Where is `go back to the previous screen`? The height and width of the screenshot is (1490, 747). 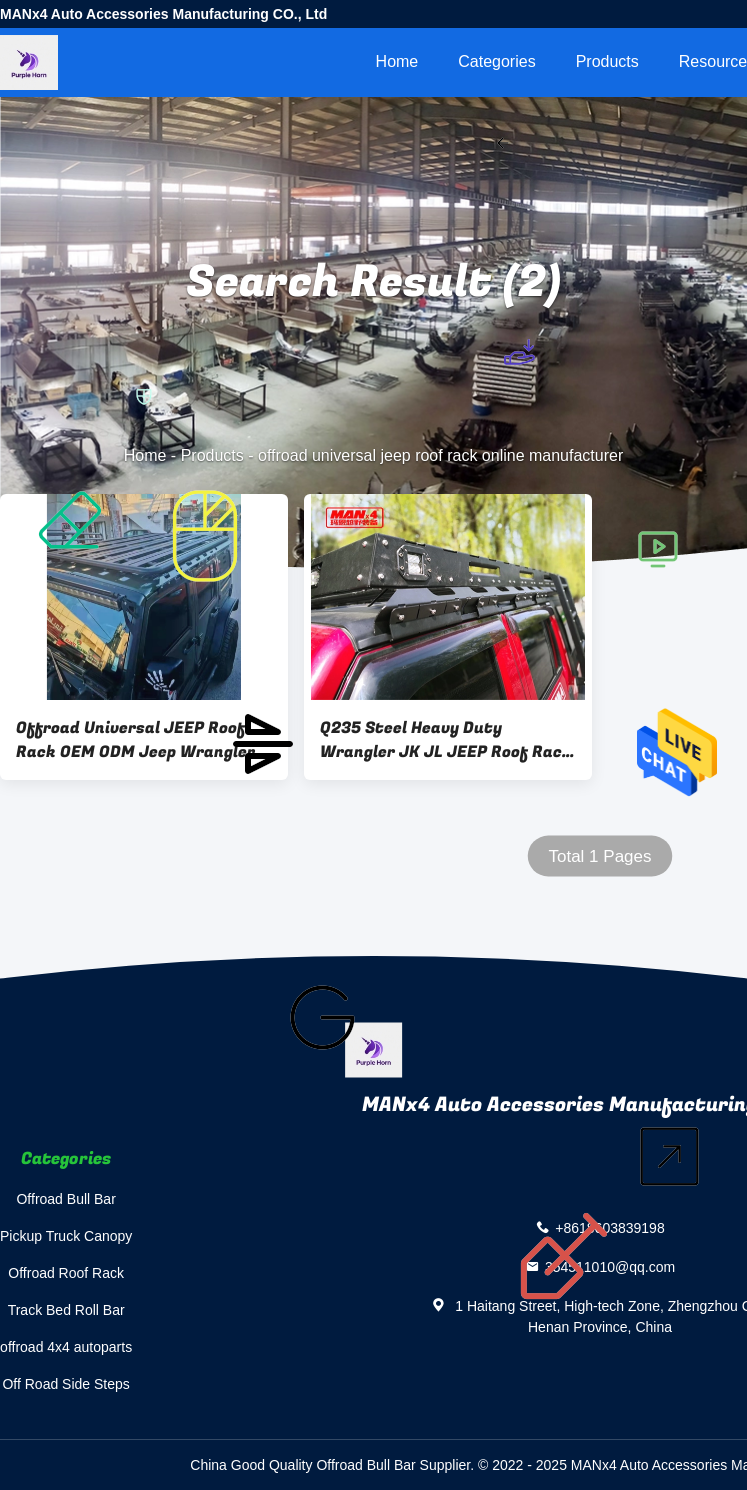
go back to the previous screen is located at coordinates (503, 143).